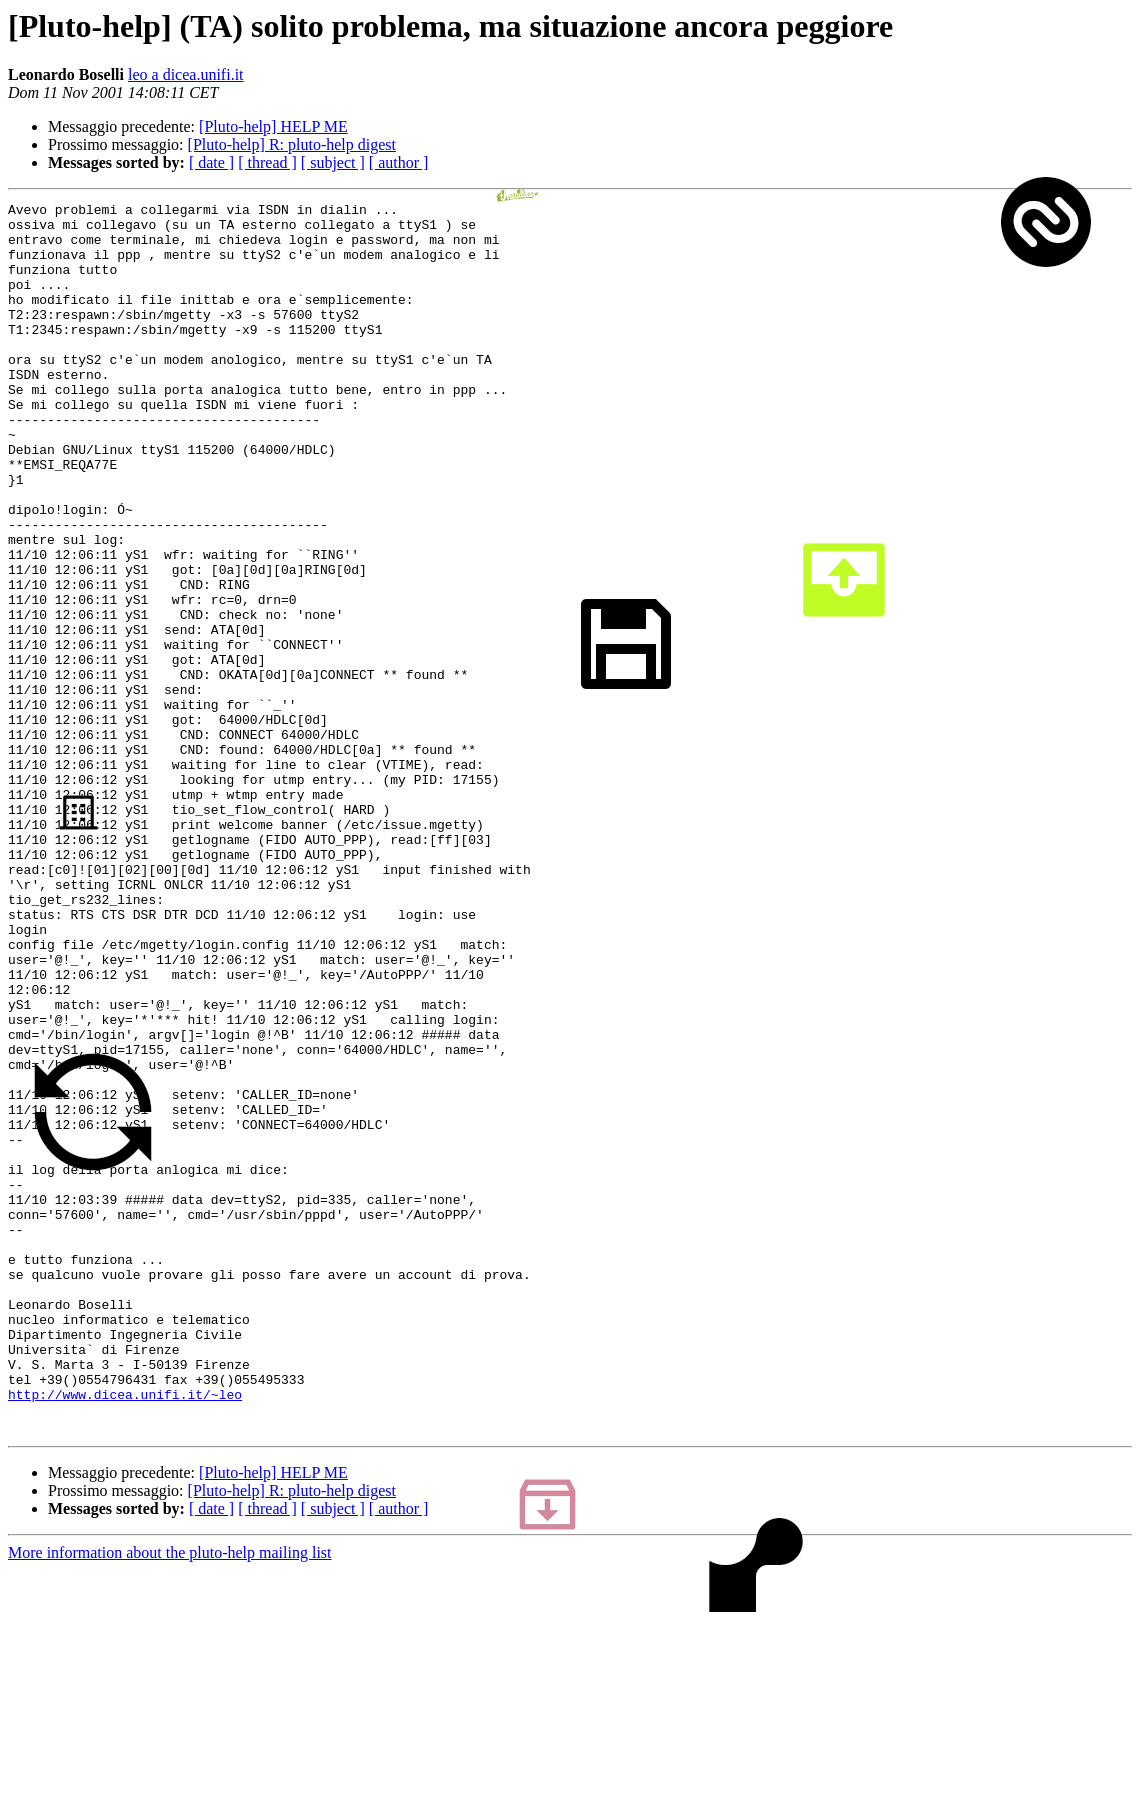  I want to click on archive selected messages to inbox storage, so click(547, 1504).